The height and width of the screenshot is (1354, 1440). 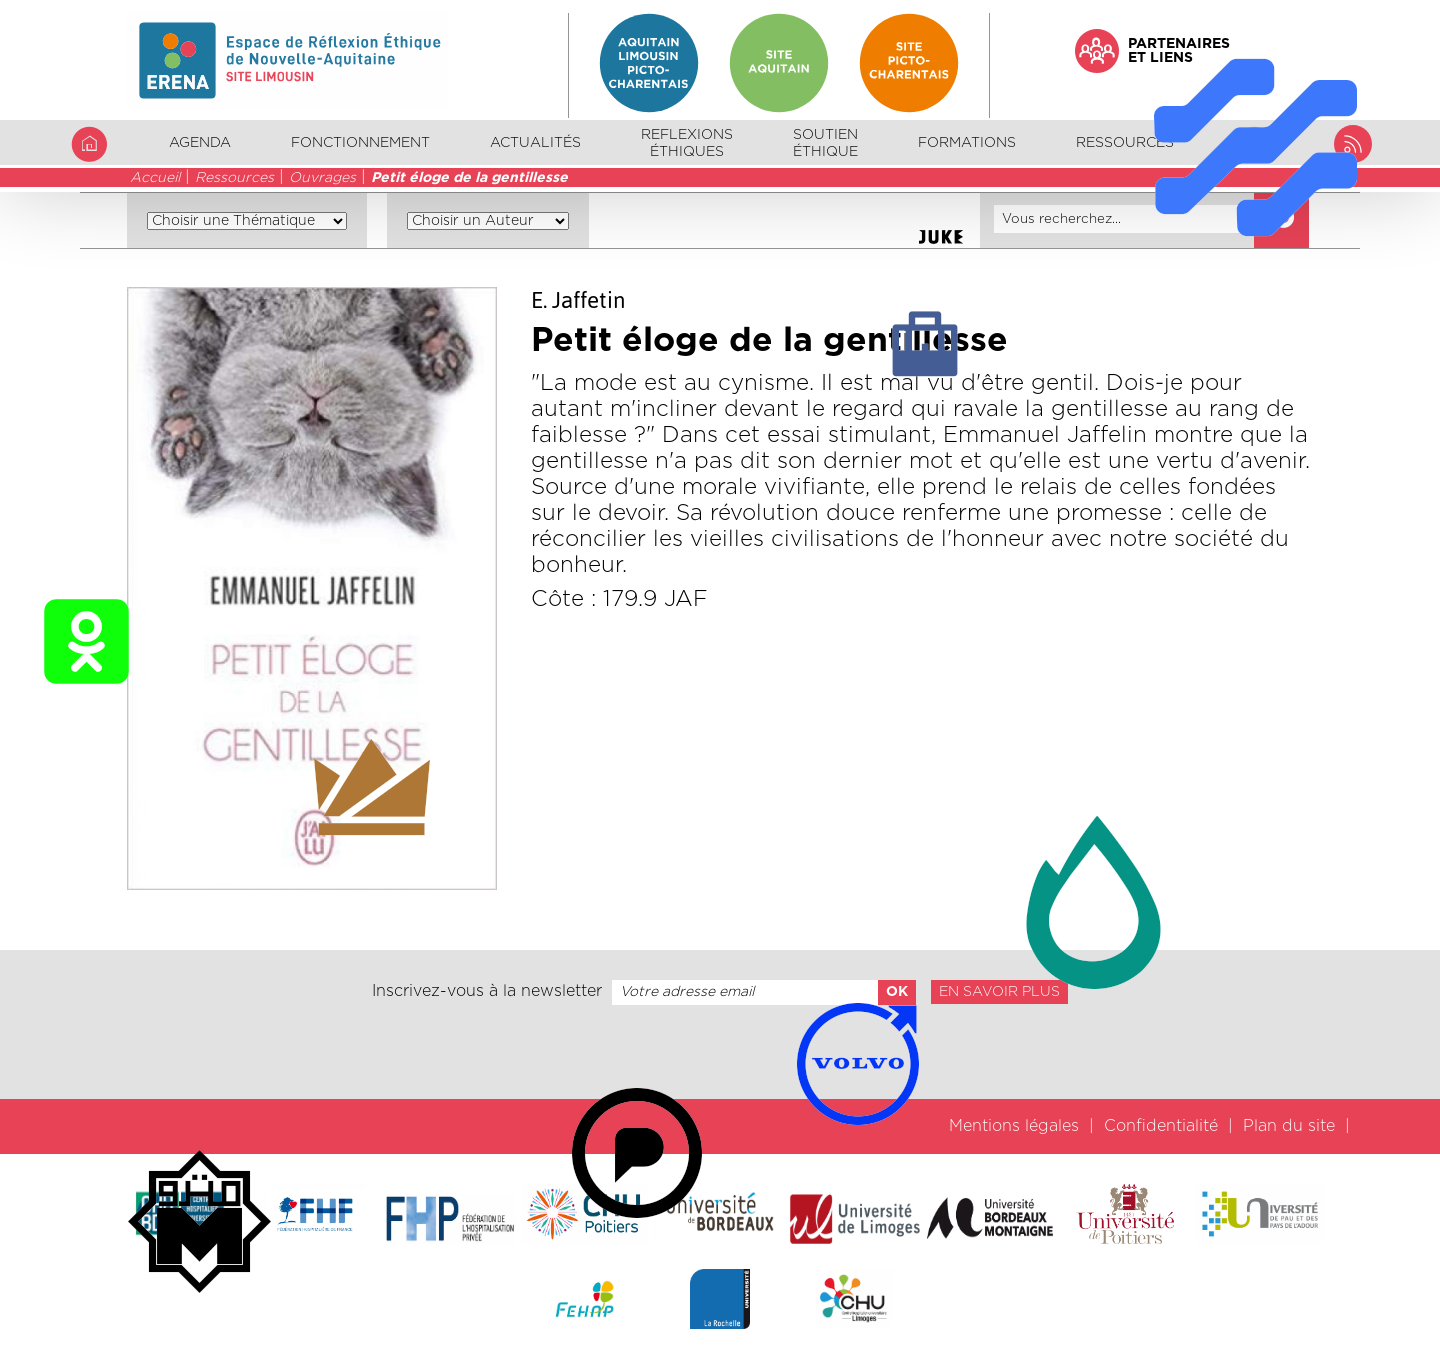 I want to click on access work or business documents, so click(x=925, y=347).